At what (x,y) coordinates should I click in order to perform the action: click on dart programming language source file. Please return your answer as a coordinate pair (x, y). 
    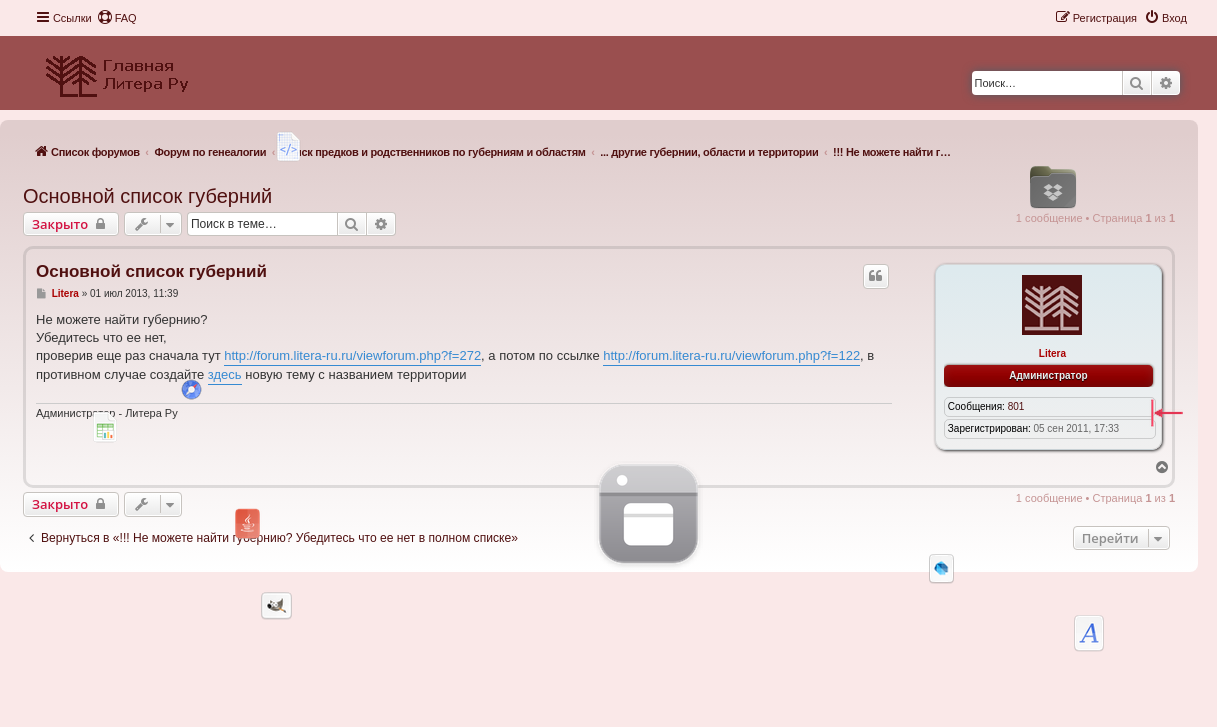
    Looking at the image, I should click on (941, 568).